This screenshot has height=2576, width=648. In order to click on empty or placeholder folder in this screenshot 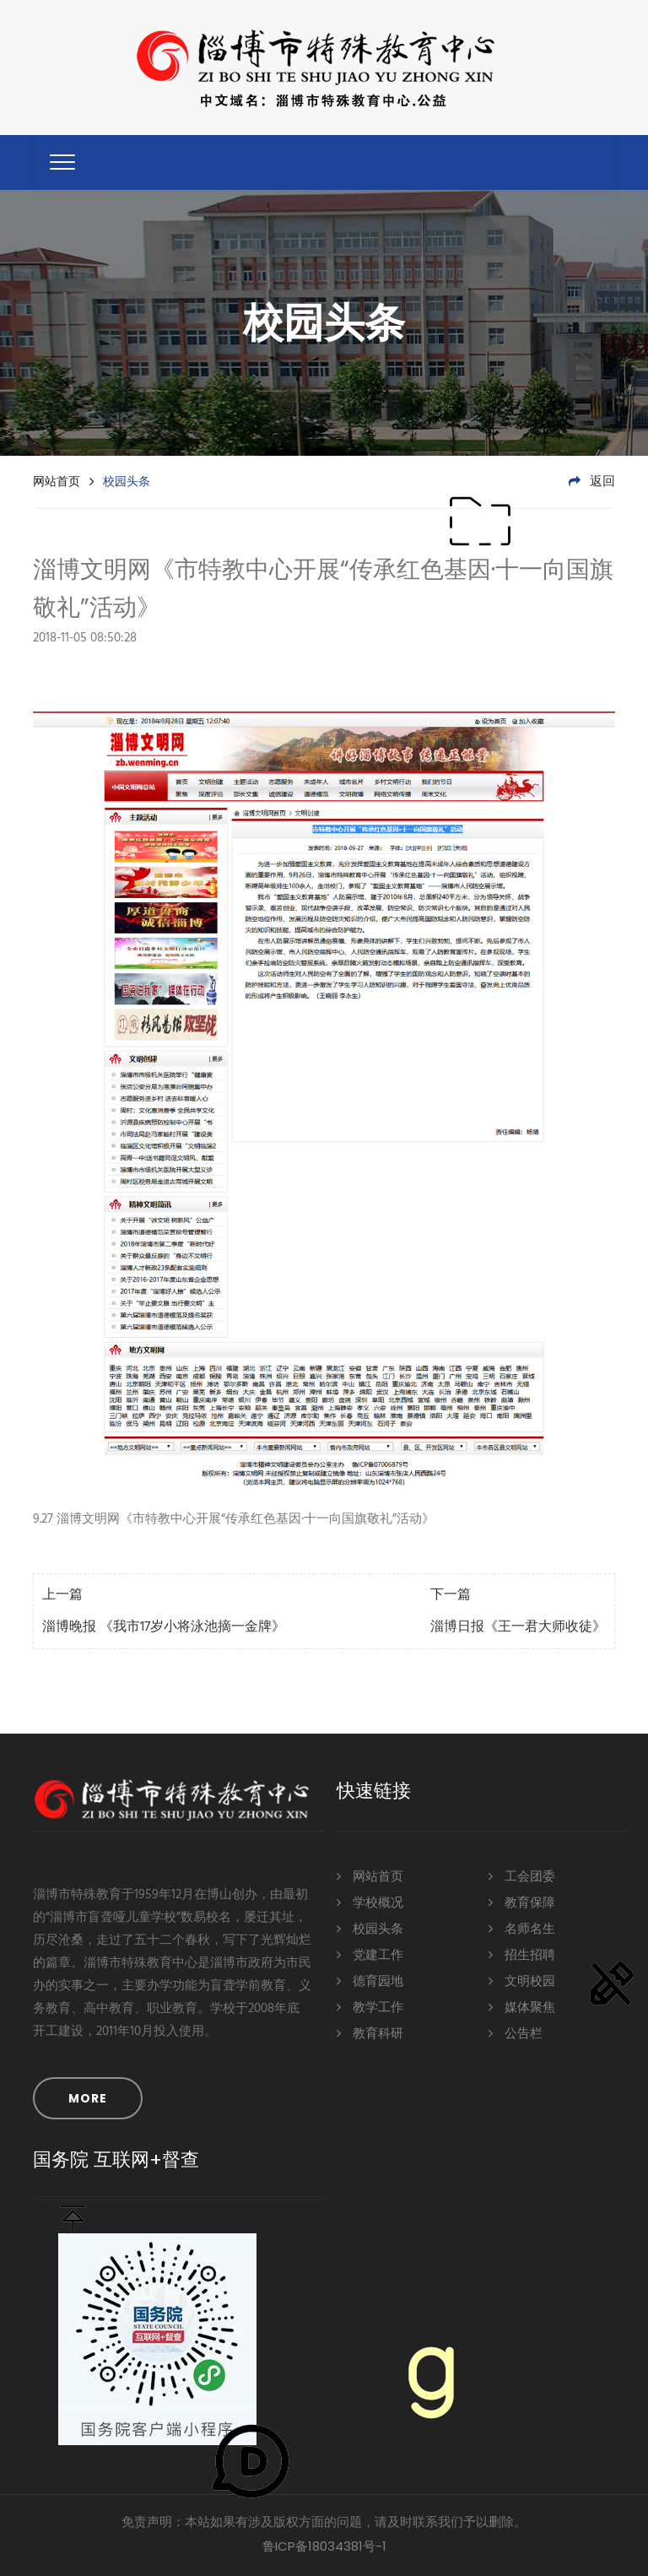, I will do `click(480, 520)`.